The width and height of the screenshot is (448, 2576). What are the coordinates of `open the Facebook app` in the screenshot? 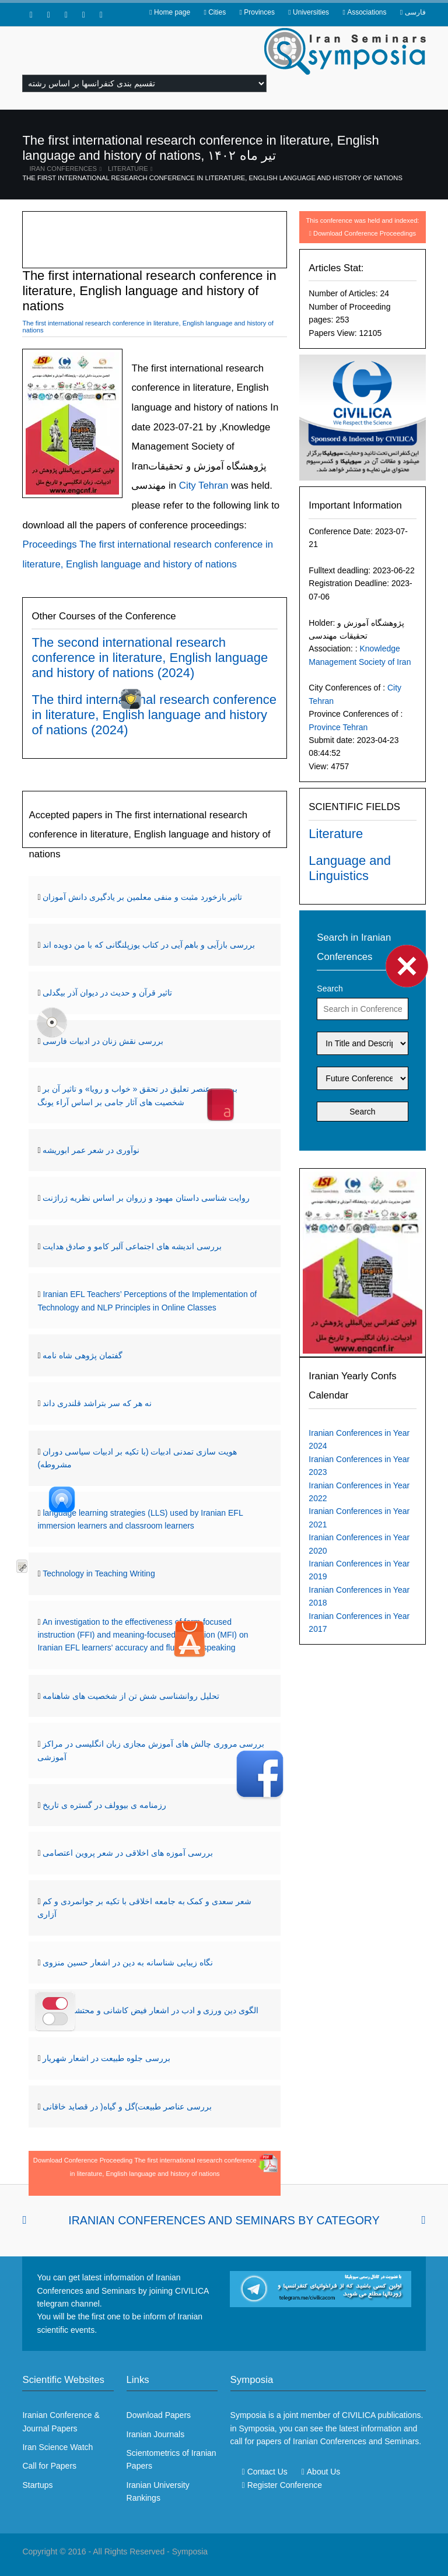 It's located at (260, 1774).